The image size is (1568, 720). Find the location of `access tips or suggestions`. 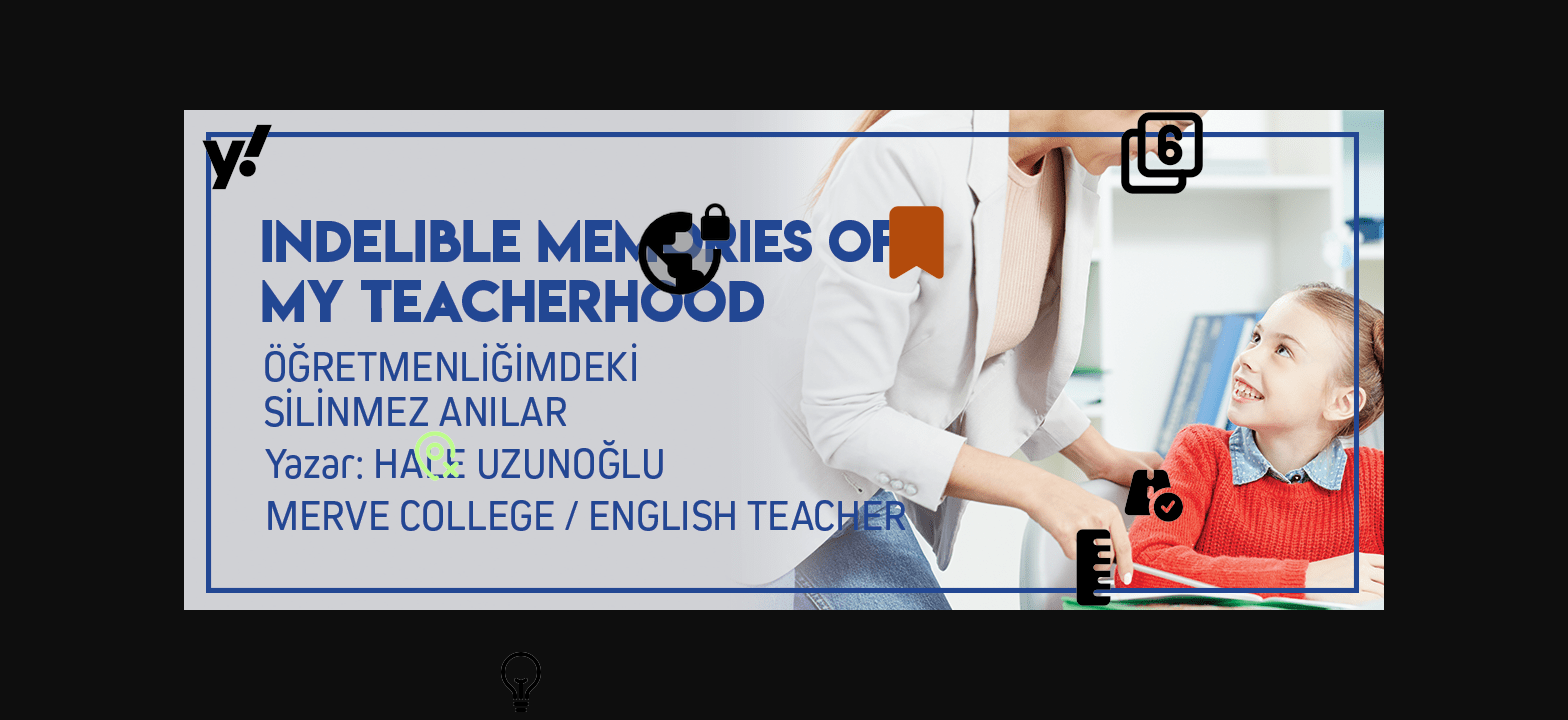

access tips or suggestions is located at coordinates (521, 682).